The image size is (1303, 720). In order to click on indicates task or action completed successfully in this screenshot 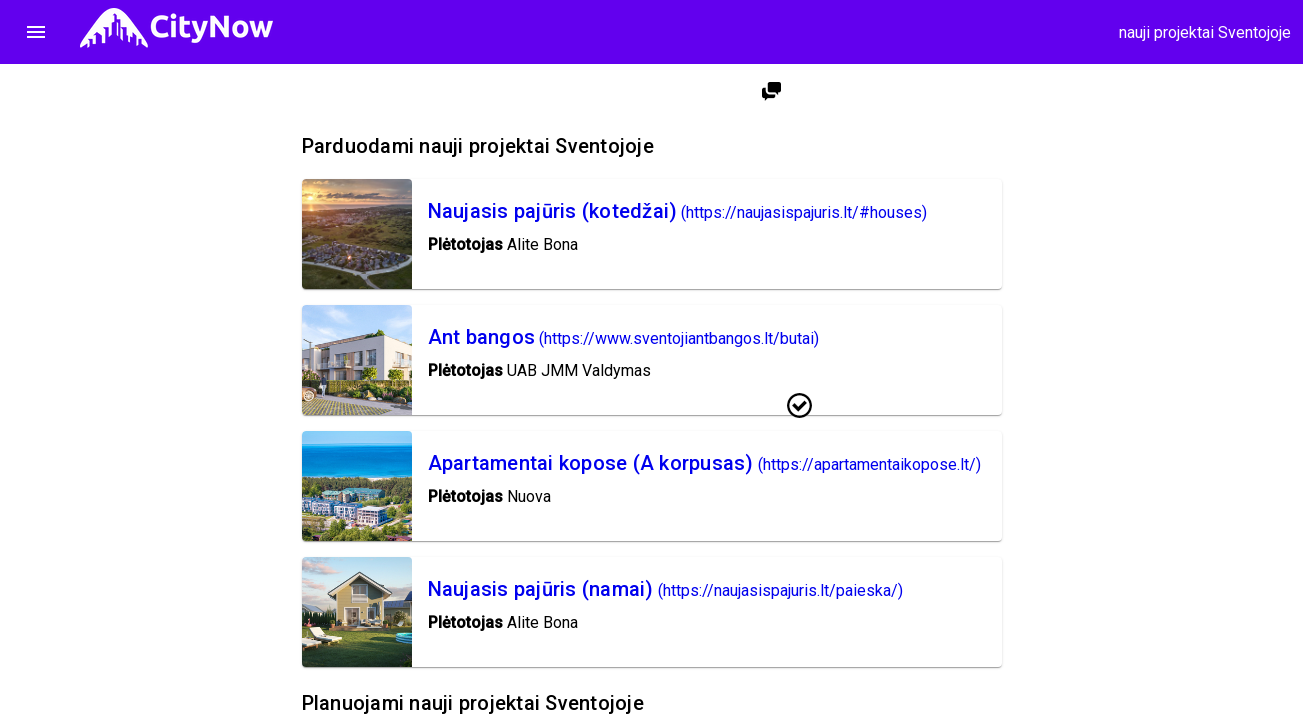, I will do `click(799, 405)`.